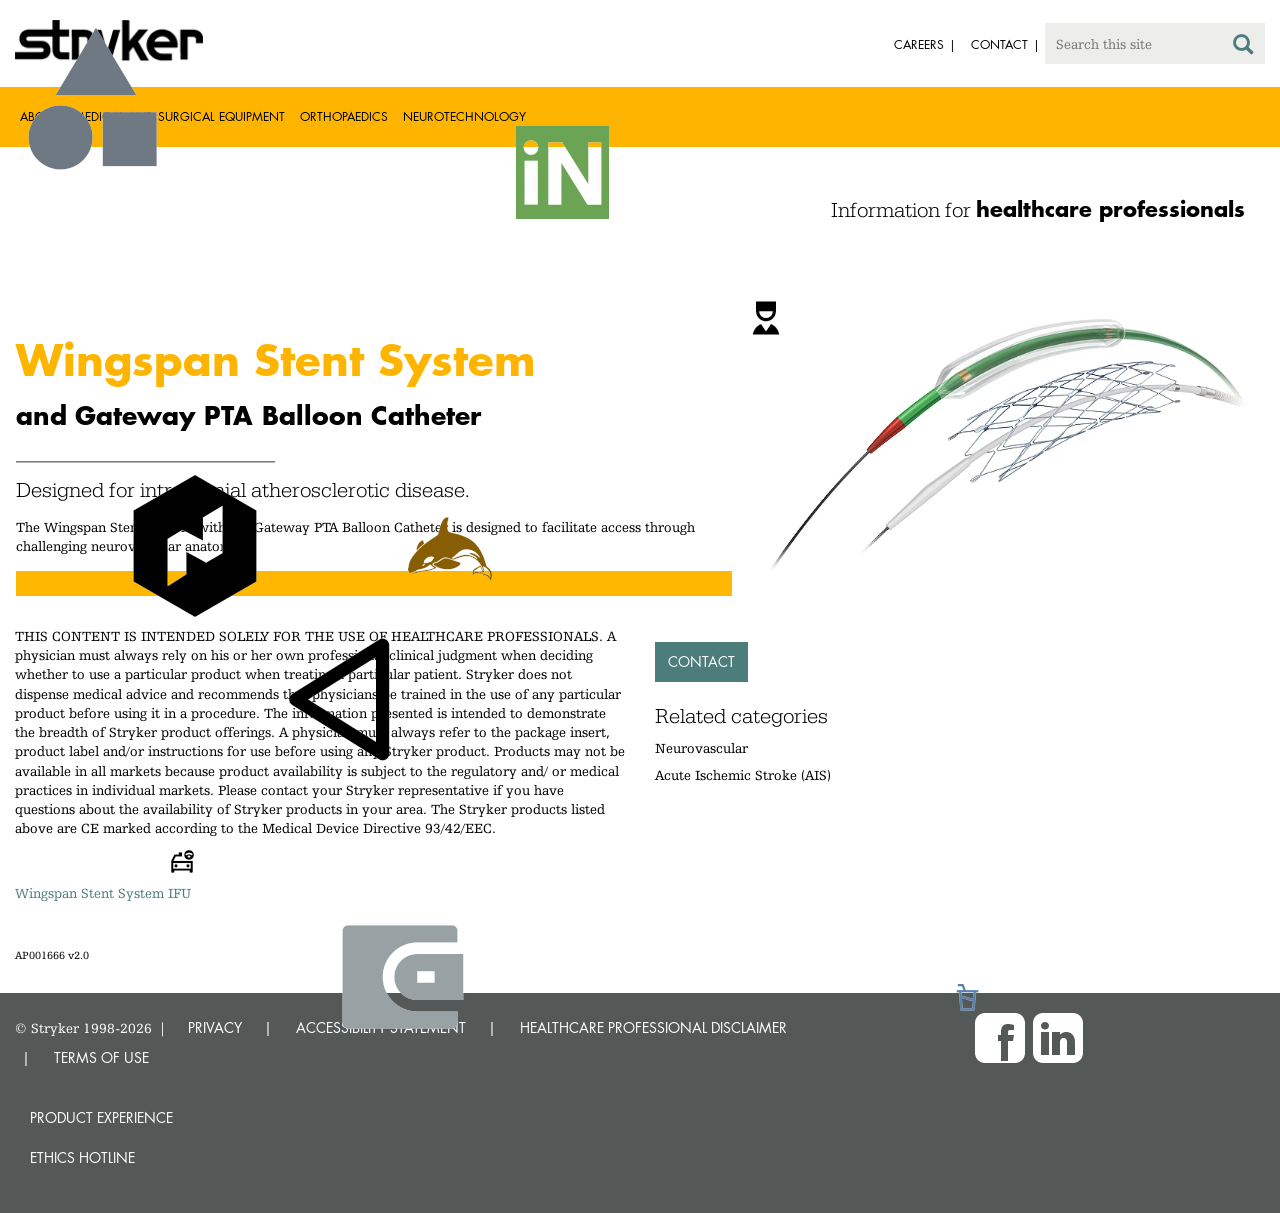  What do you see at coordinates (450, 549) in the screenshot?
I see `apache hbase database platform logo` at bounding box center [450, 549].